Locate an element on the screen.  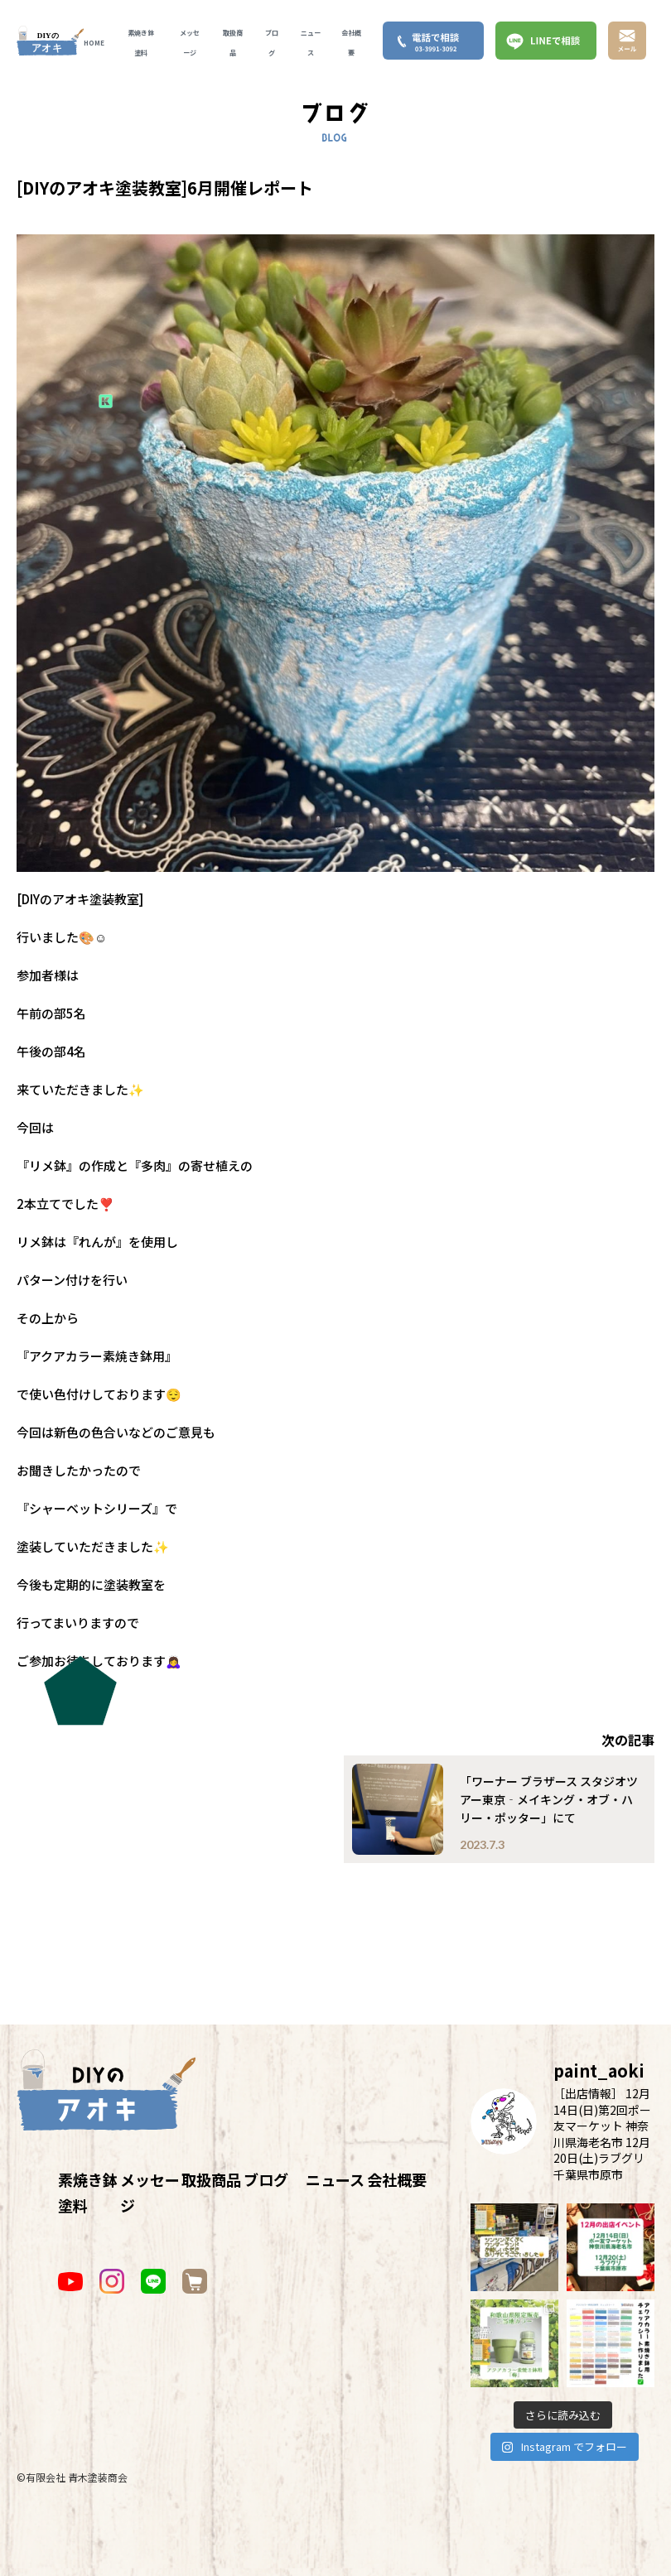
korvue brand logo is located at coordinates (105, 401).